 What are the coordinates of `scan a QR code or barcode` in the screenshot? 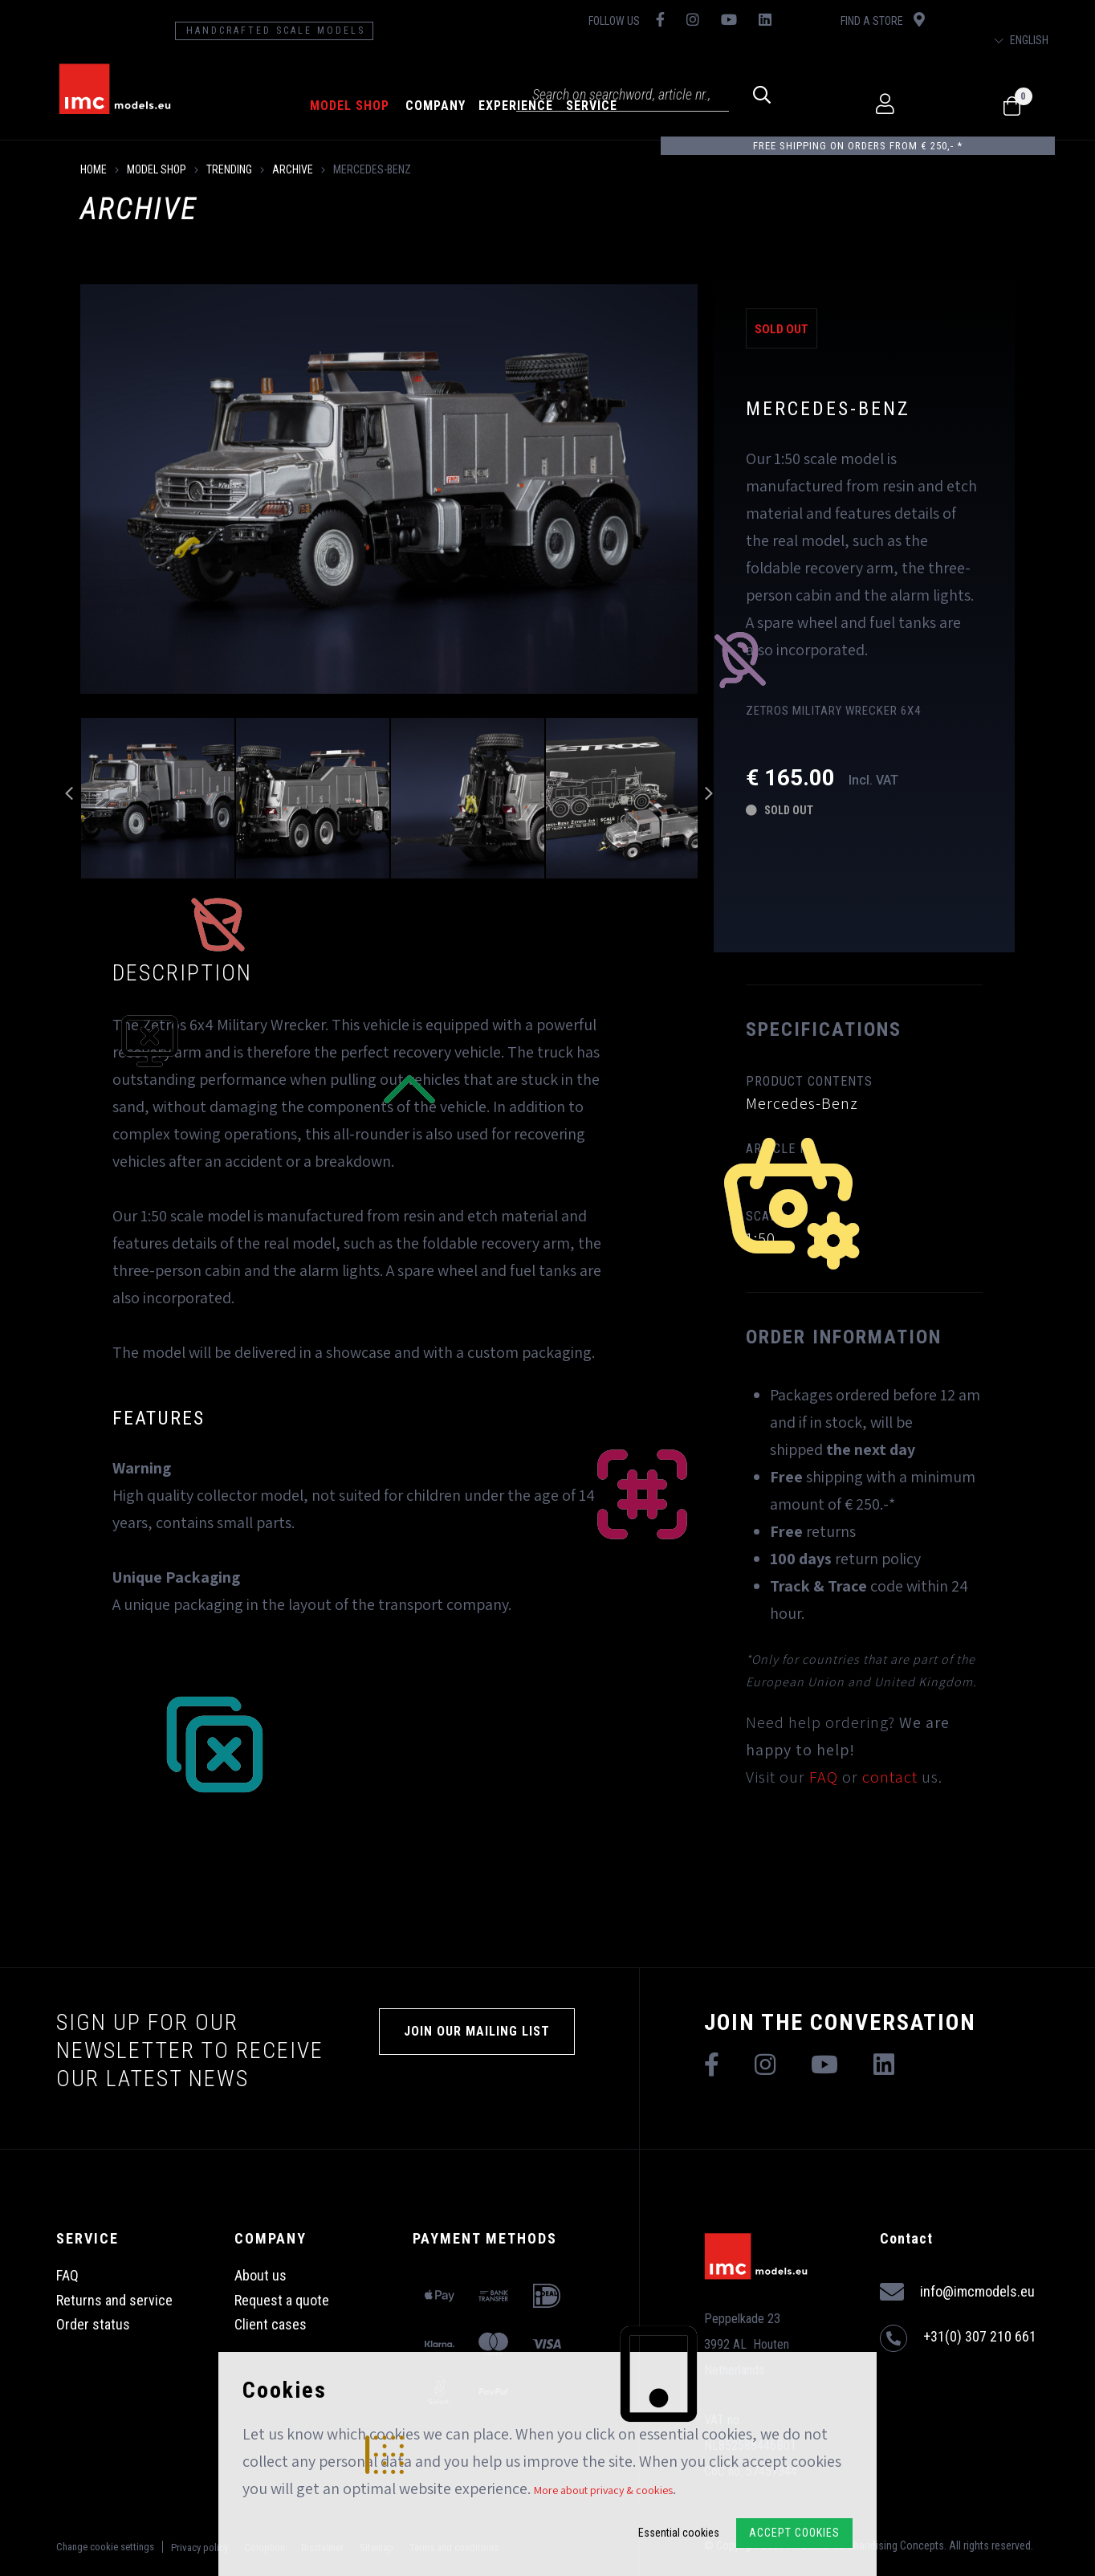 It's located at (642, 1494).